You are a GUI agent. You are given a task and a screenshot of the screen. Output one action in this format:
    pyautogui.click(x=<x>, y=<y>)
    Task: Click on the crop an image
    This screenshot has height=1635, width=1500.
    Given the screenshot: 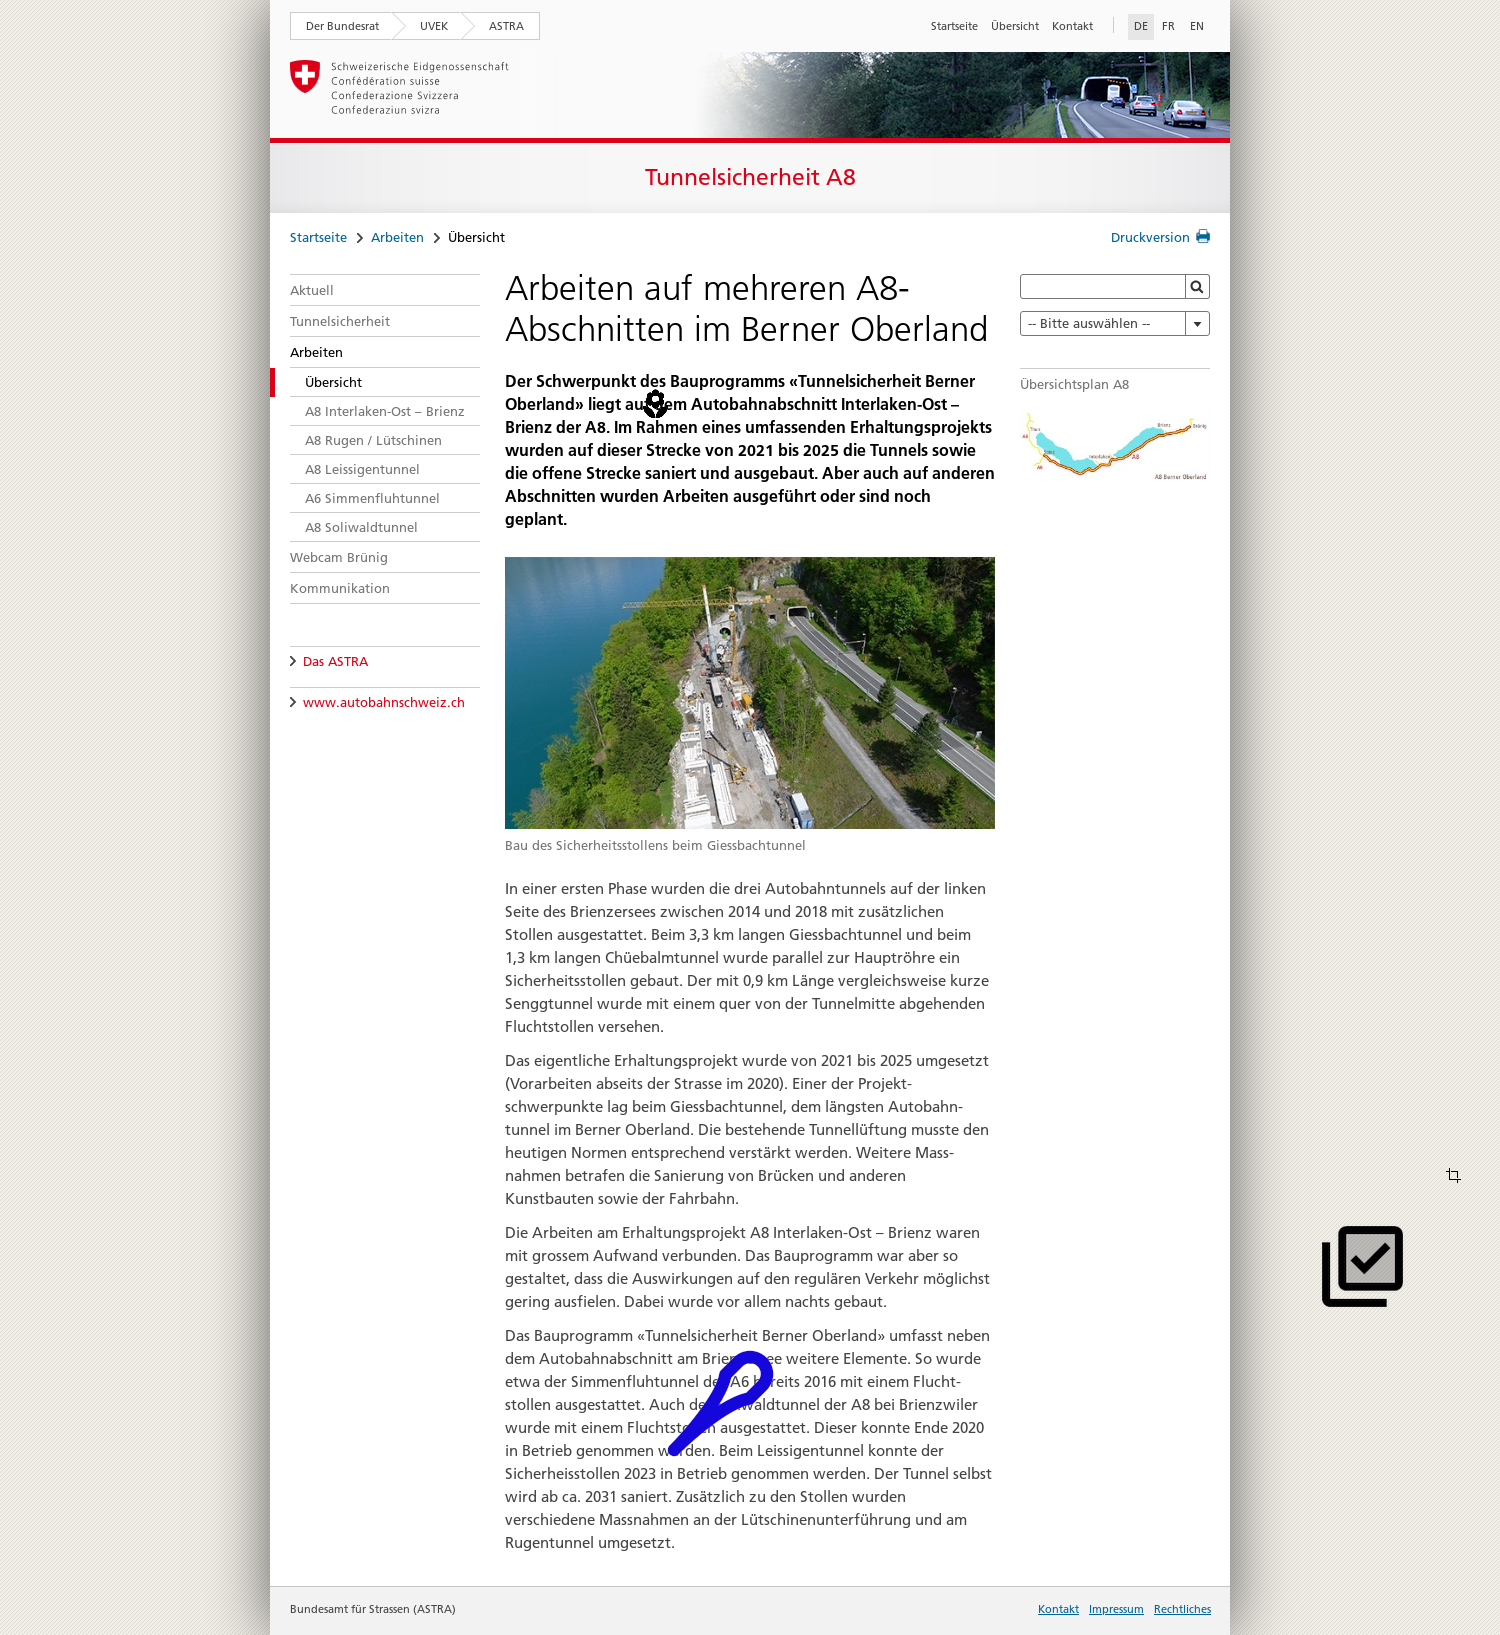 What is the action you would take?
    pyautogui.click(x=1453, y=1175)
    